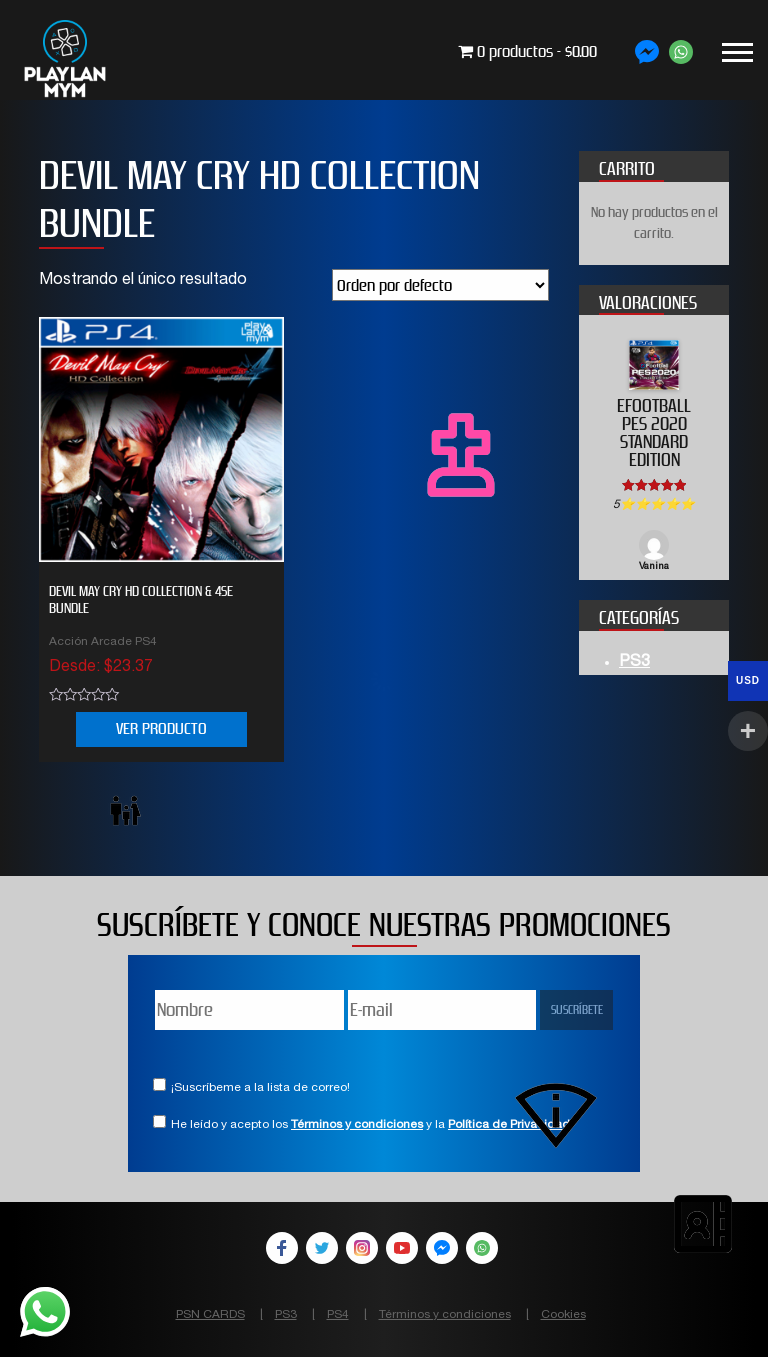  Describe the element at coordinates (703, 1224) in the screenshot. I see `open your contacts or address book` at that location.